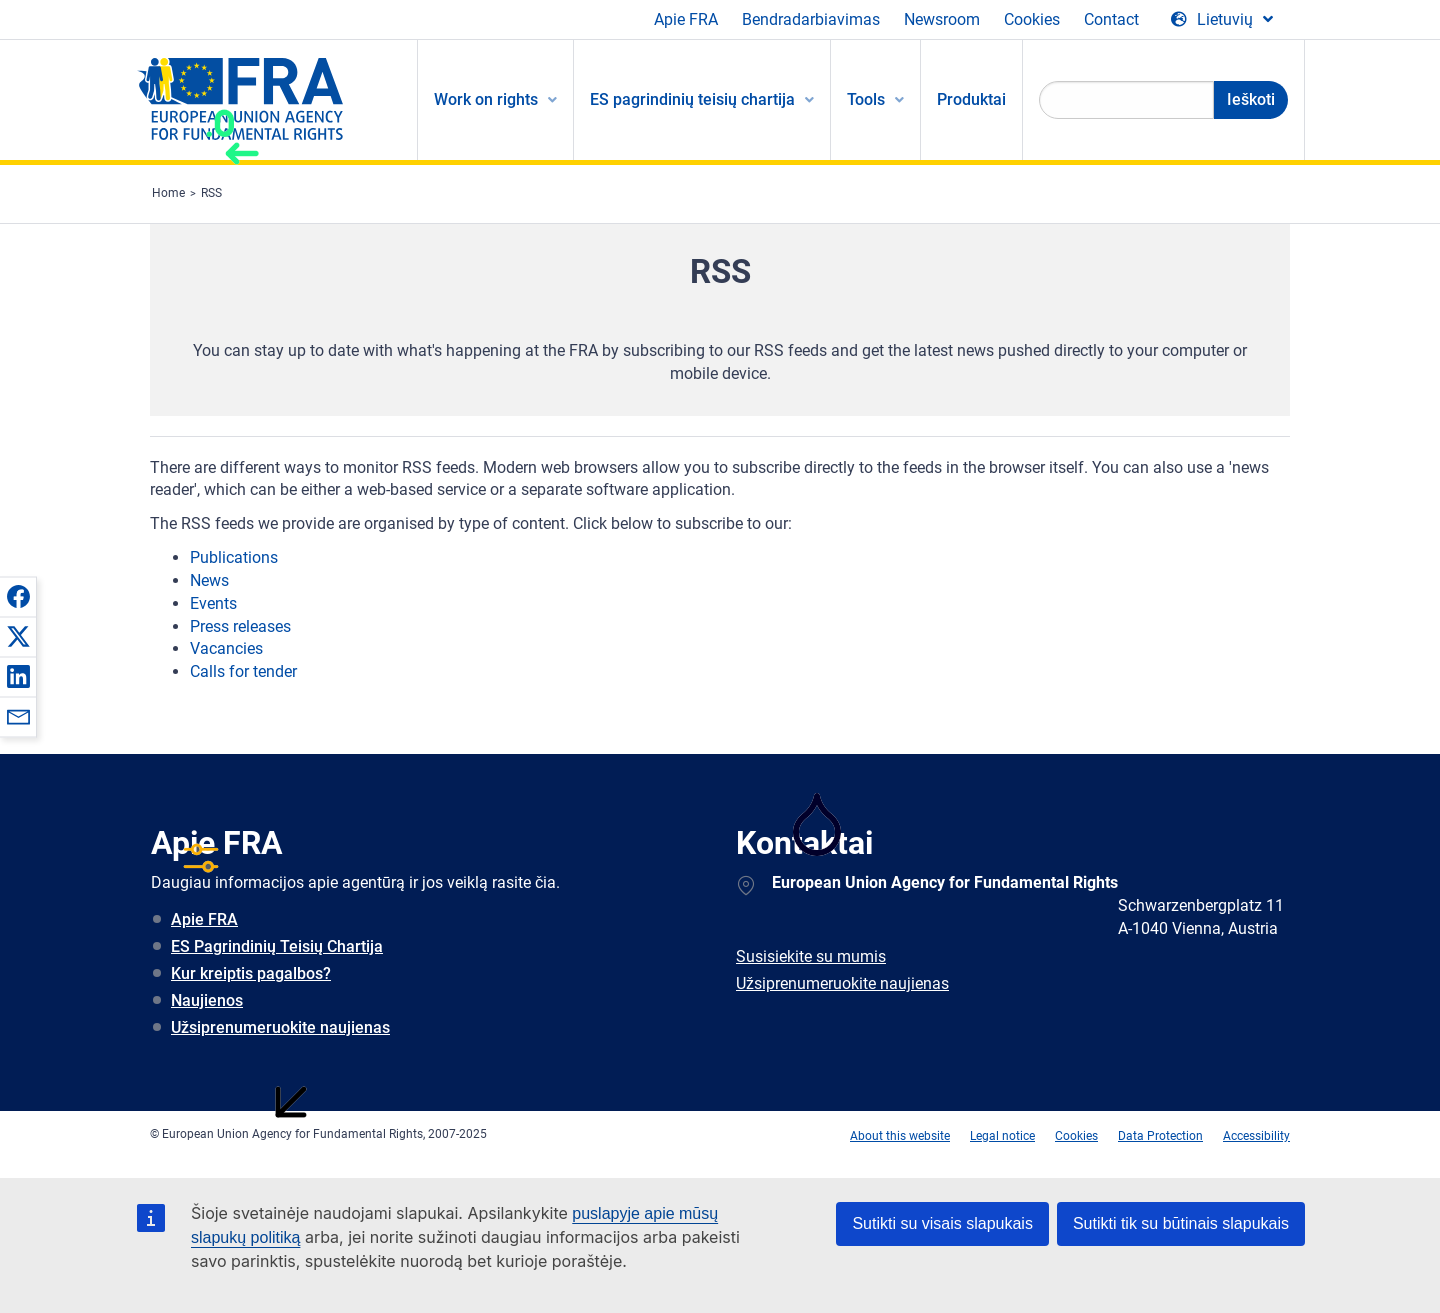  What do you see at coordinates (234, 137) in the screenshot?
I see `decrease decimal places in number formatting` at bounding box center [234, 137].